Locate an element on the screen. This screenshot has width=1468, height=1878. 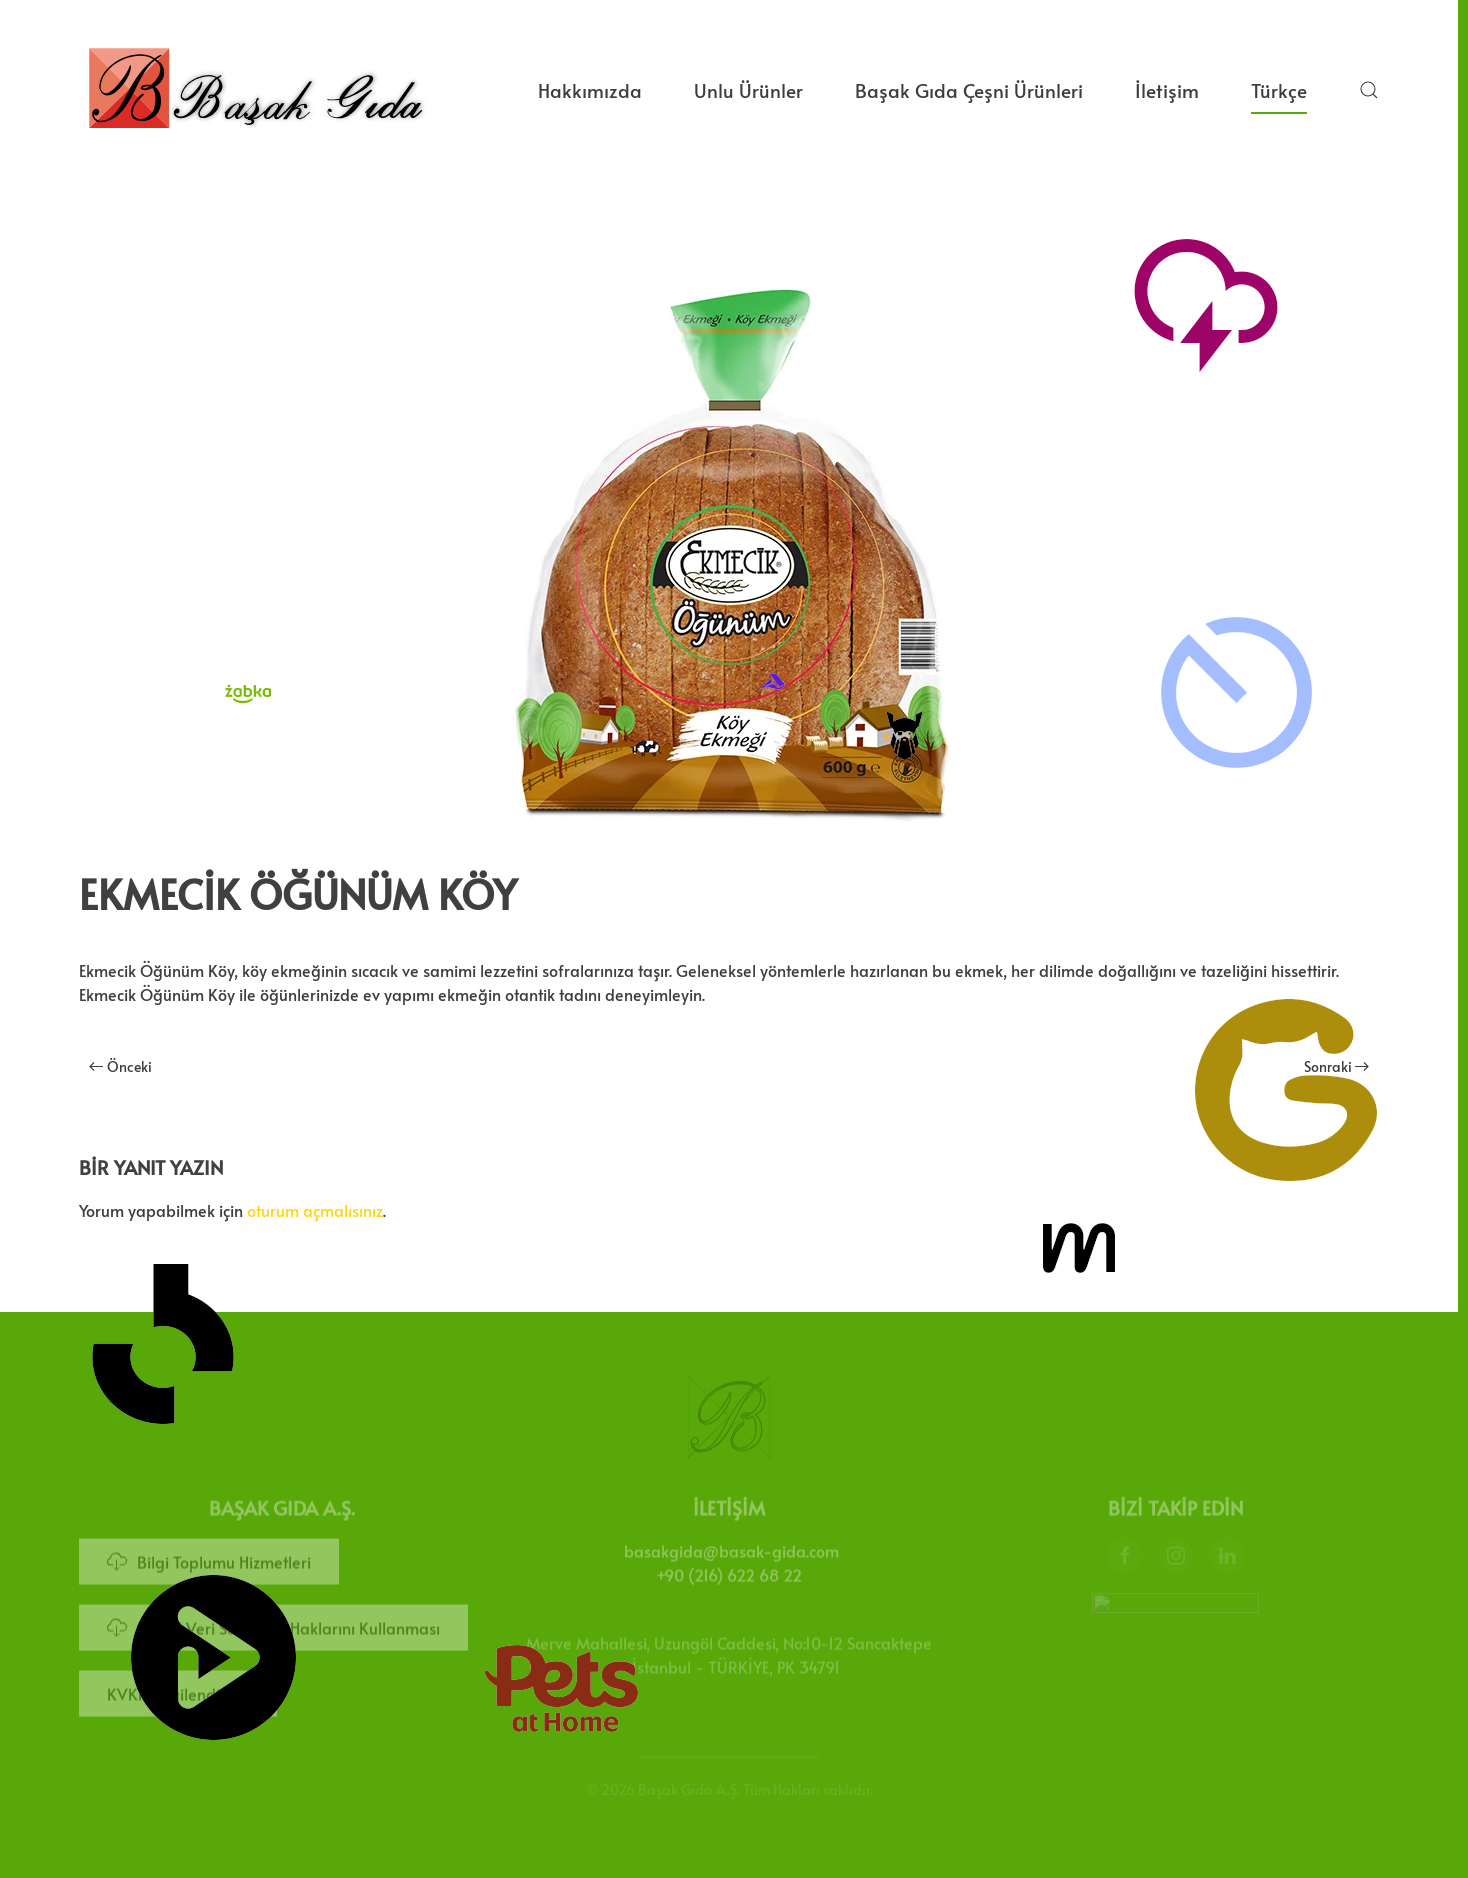
open the Radio France app is located at coordinates (163, 1344).